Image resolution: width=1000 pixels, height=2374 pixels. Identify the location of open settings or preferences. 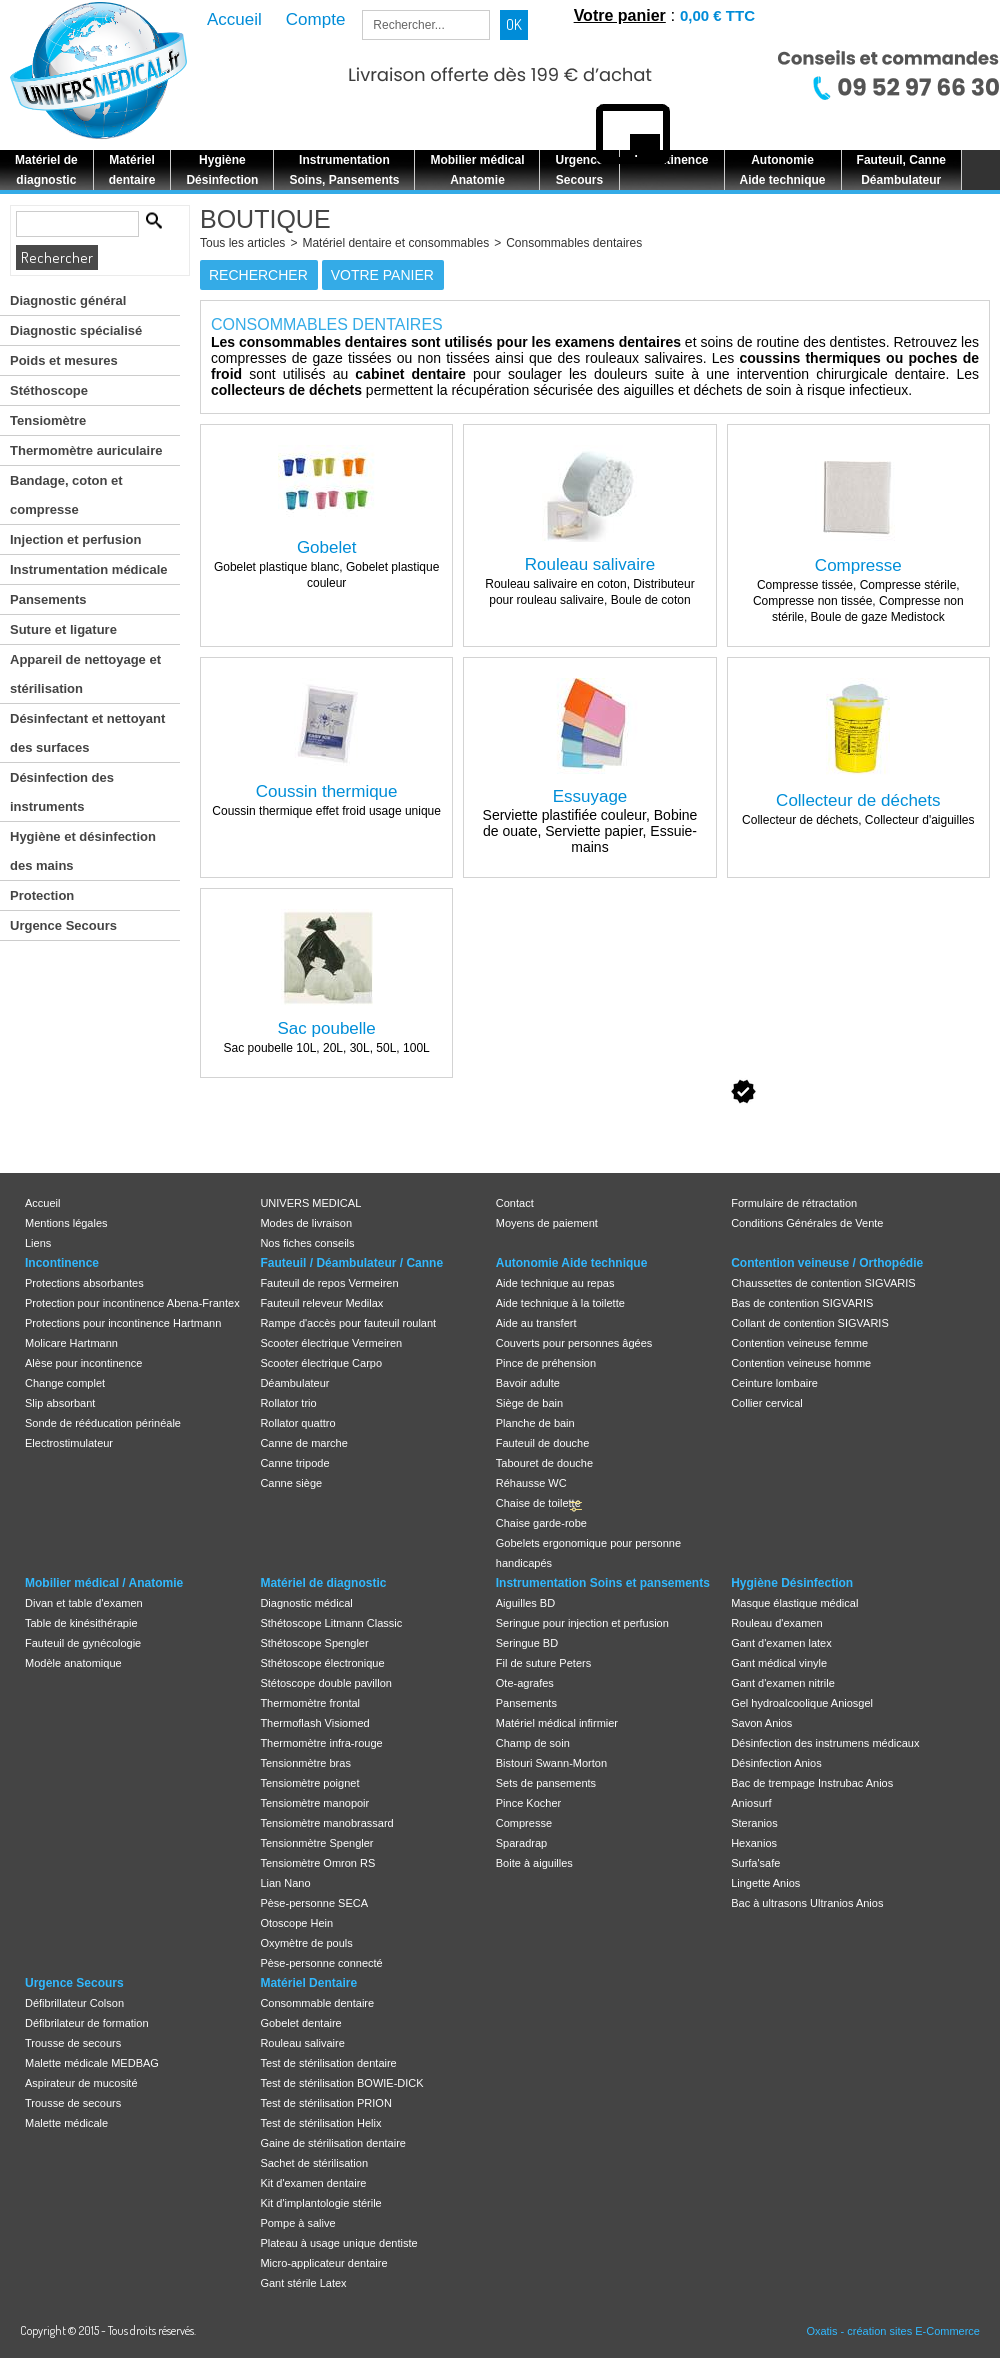
(576, 1506).